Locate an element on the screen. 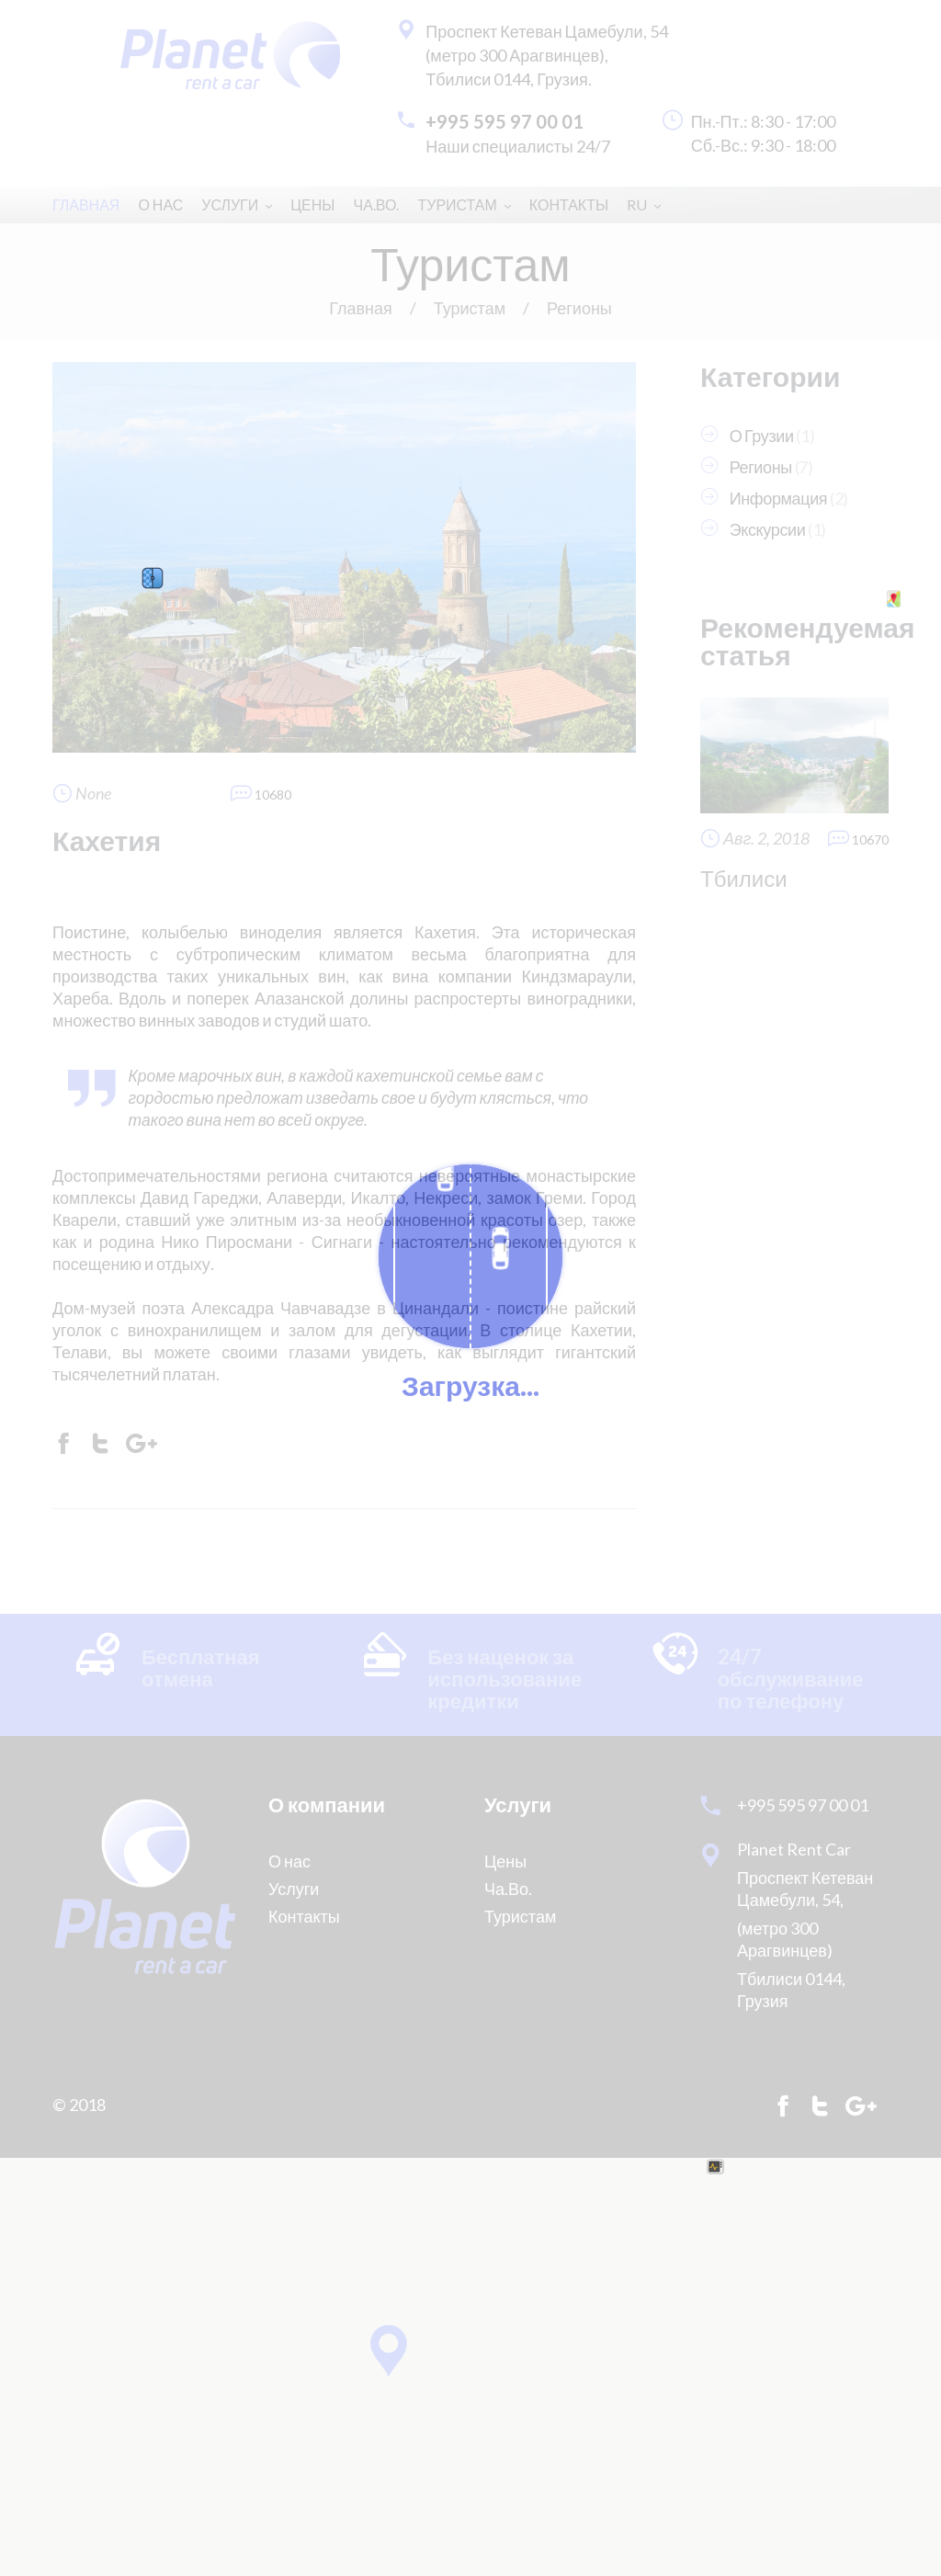  open Upscayl image upscaling app is located at coordinates (153, 578).